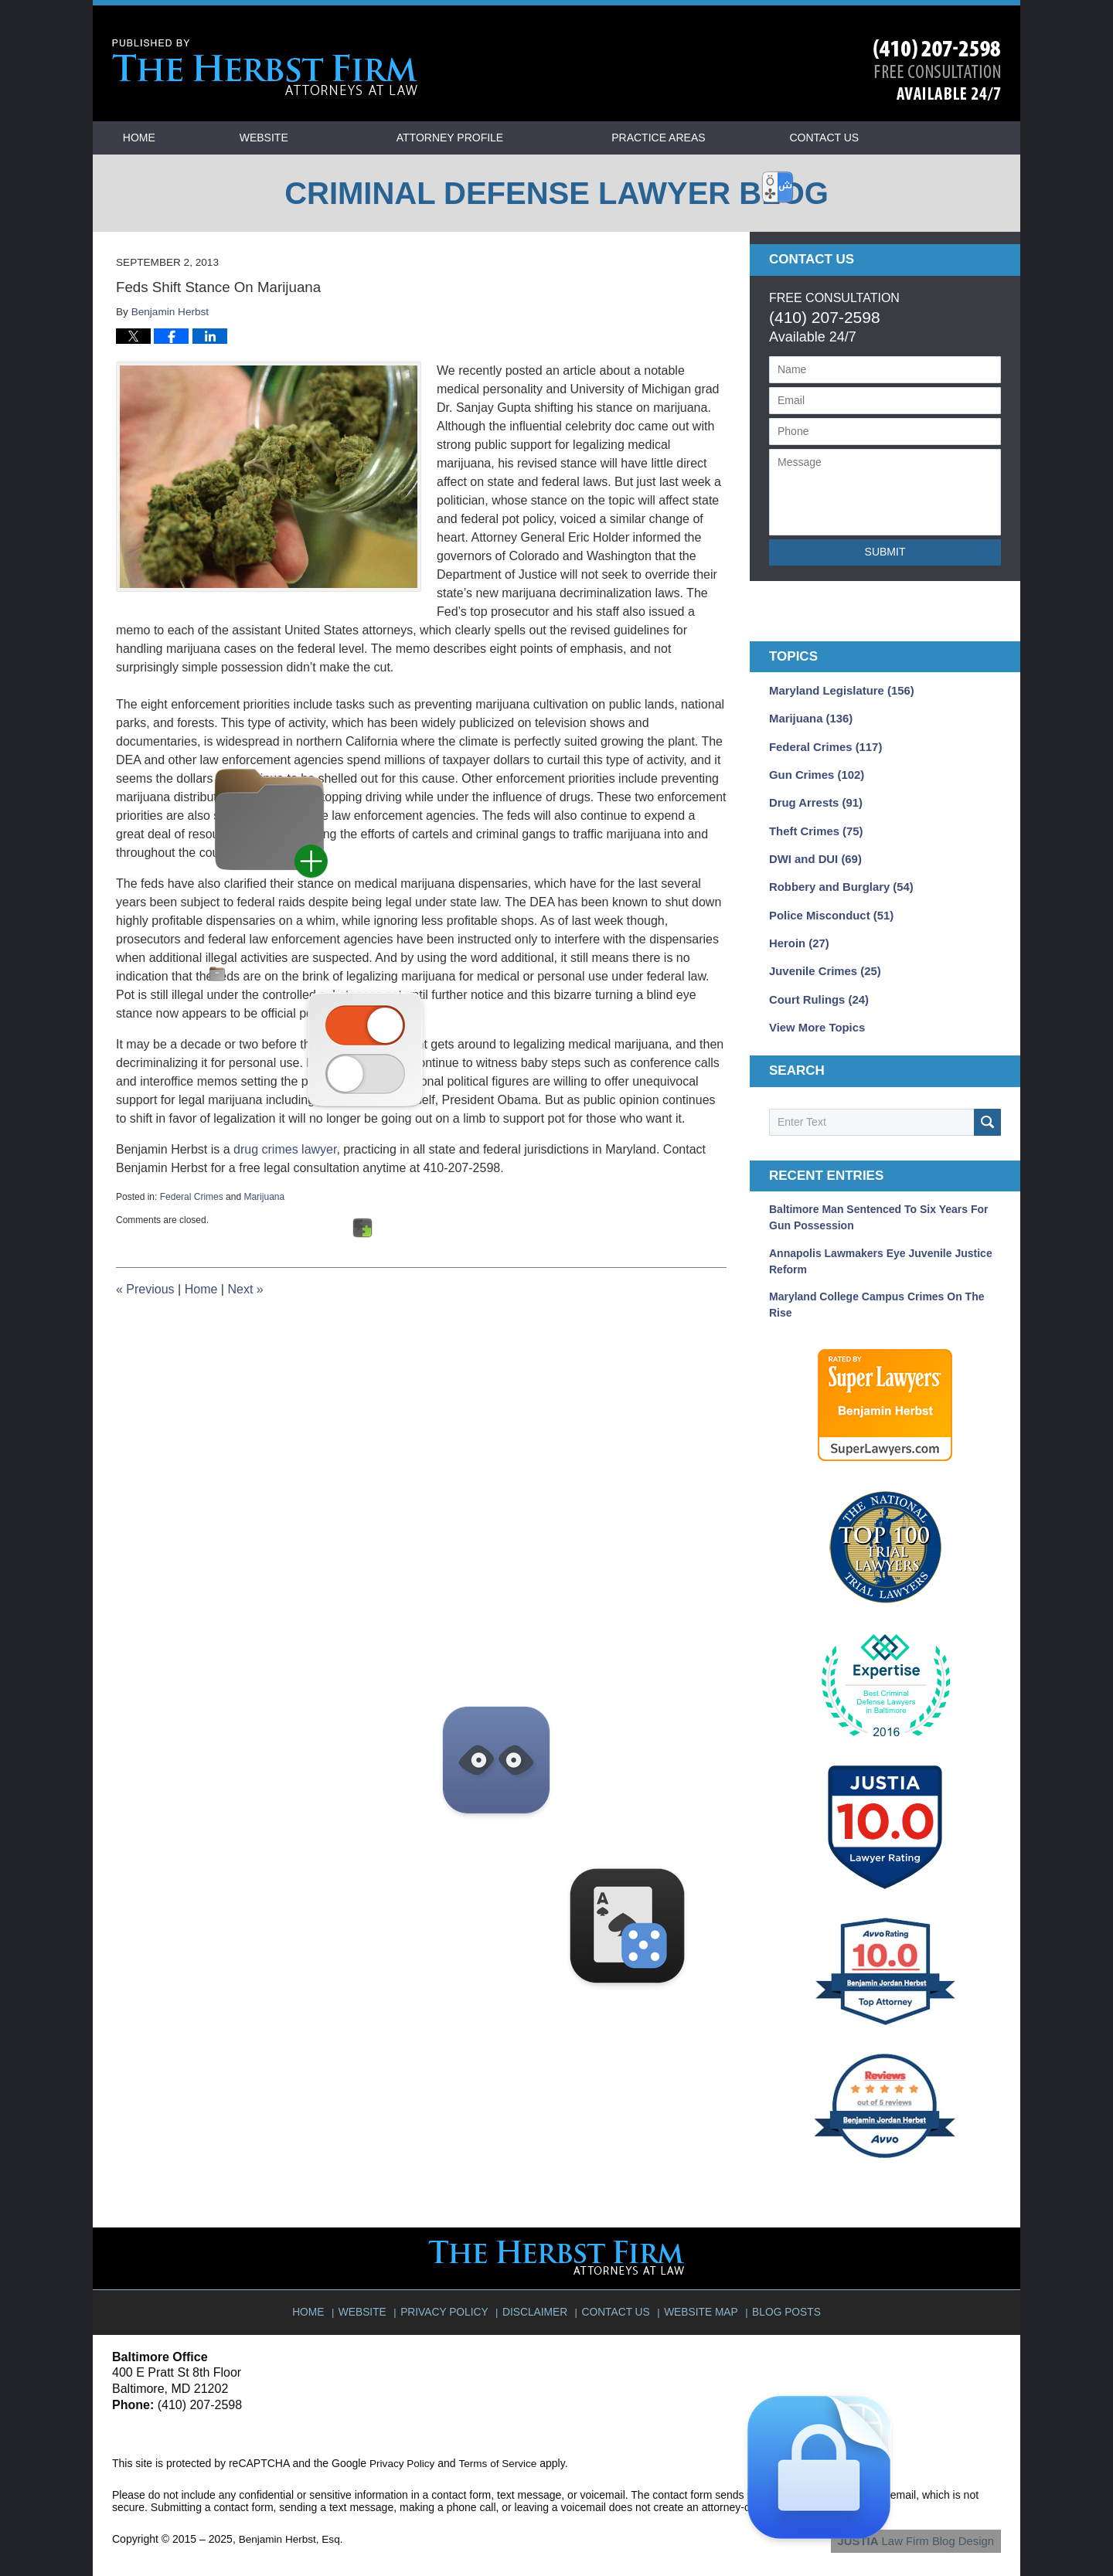 The width and height of the screenshot is (1113, 2576). Describe the element at coordinates (269, 819) in the screenshot. I see `create a new folder` at that location.